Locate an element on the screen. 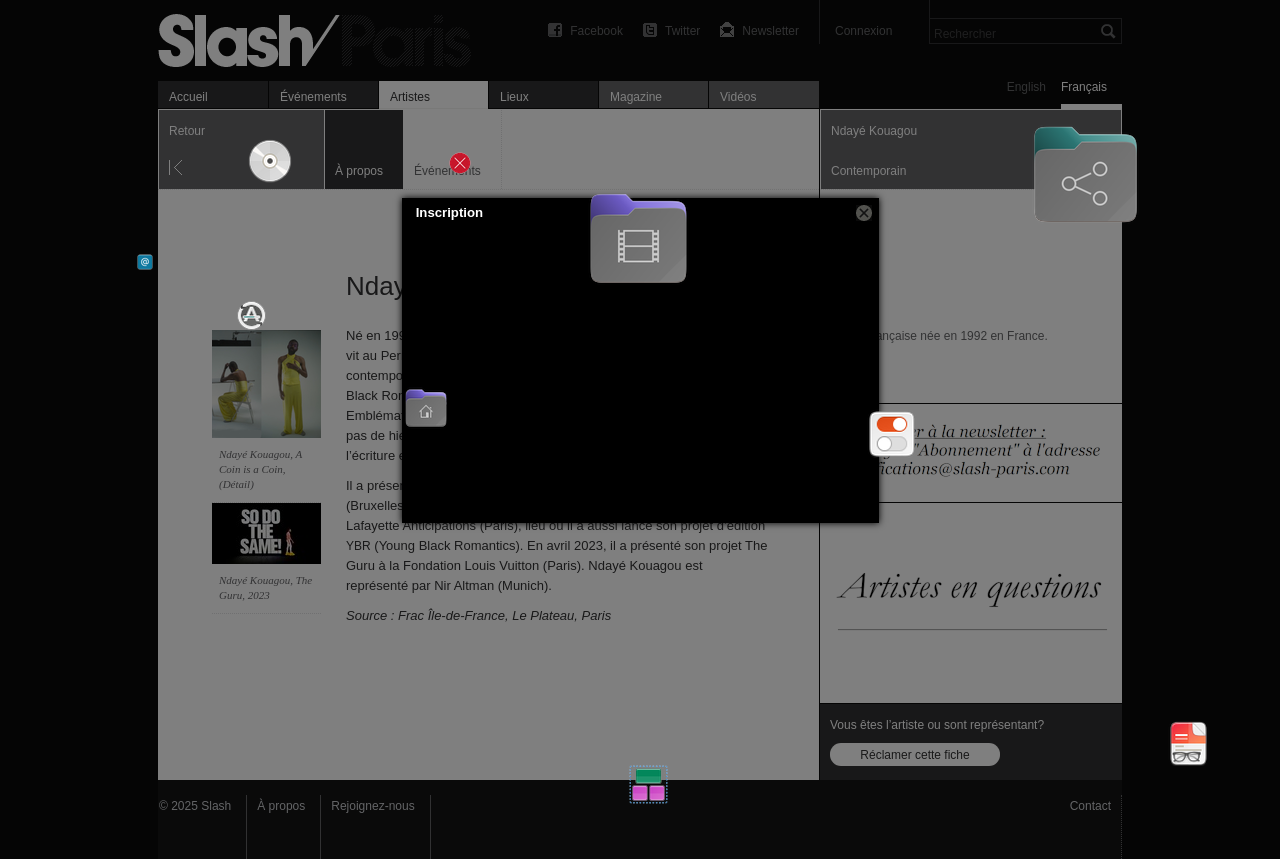 The height and width of the screenshot is (859, 1280). open system settings is located at coordinates (892, 434).